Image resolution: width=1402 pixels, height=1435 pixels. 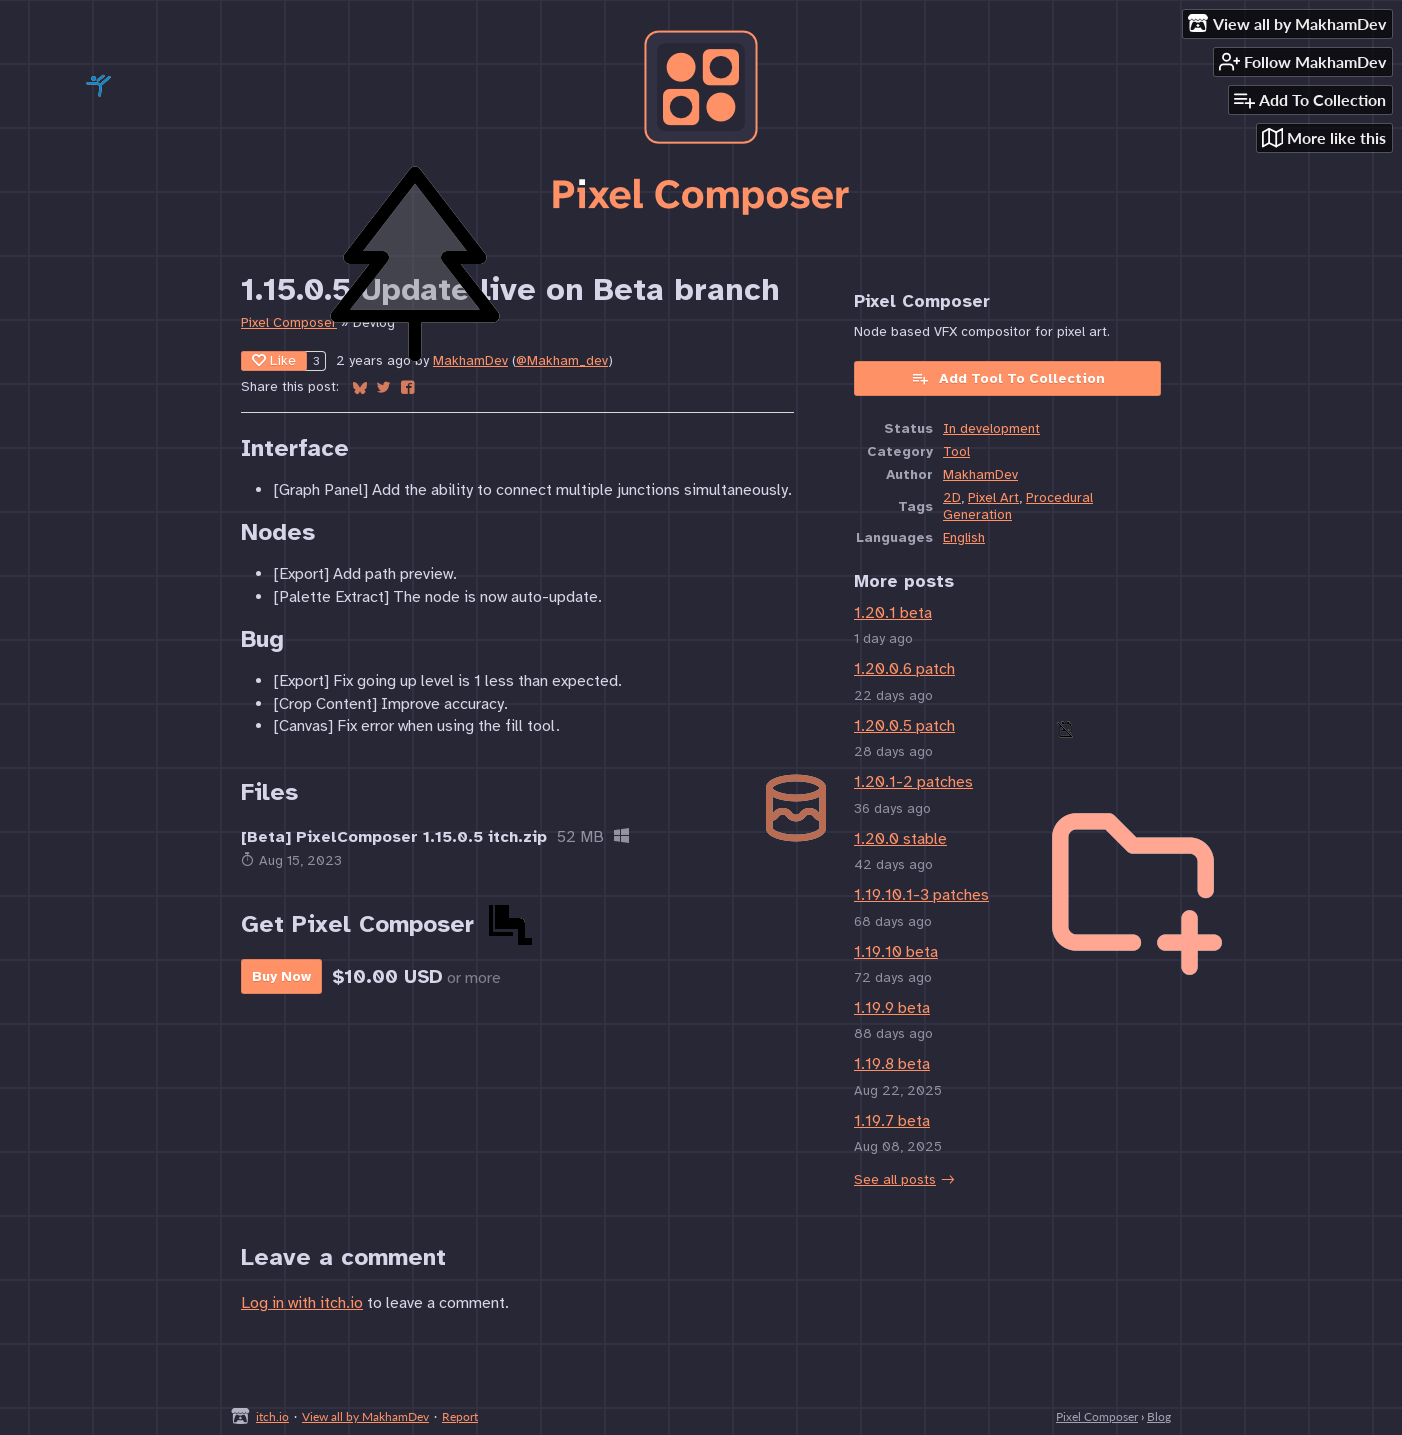 What do you see at coordinates (1065, 729) in the screenshot?
I see `backpacks not allowed in this area` at bounding box center [1065, 729].